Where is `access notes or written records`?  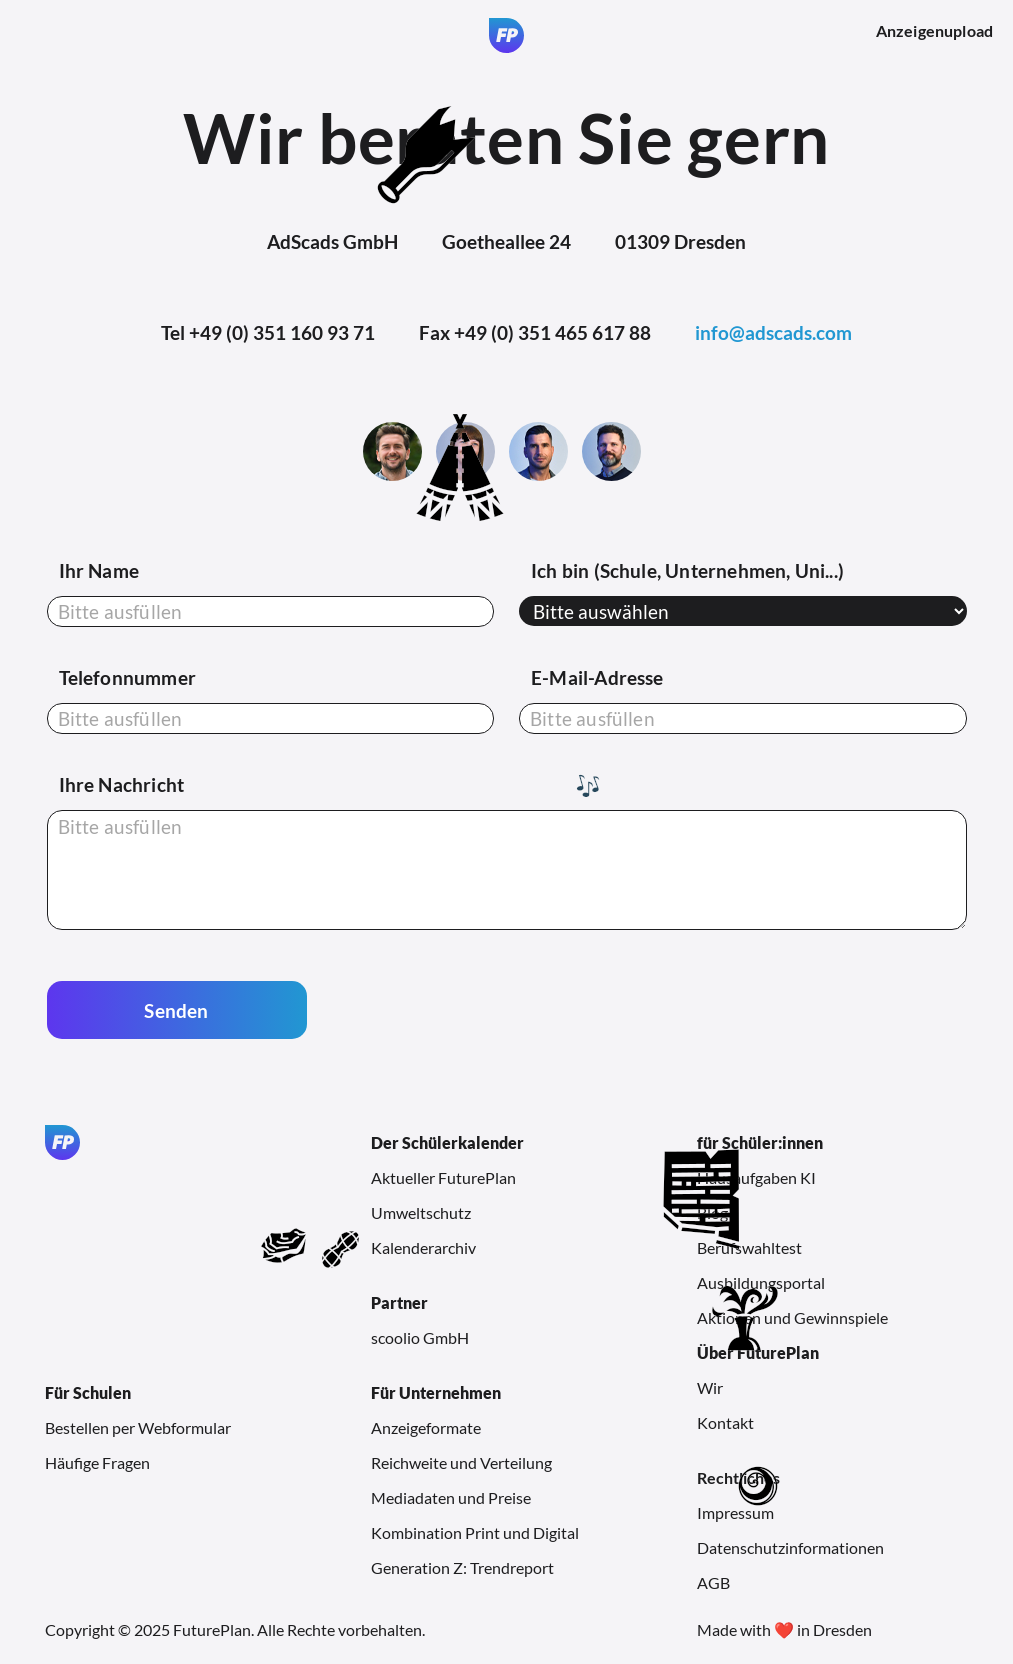 access notes or written records is located at coordinates (699, 1198).